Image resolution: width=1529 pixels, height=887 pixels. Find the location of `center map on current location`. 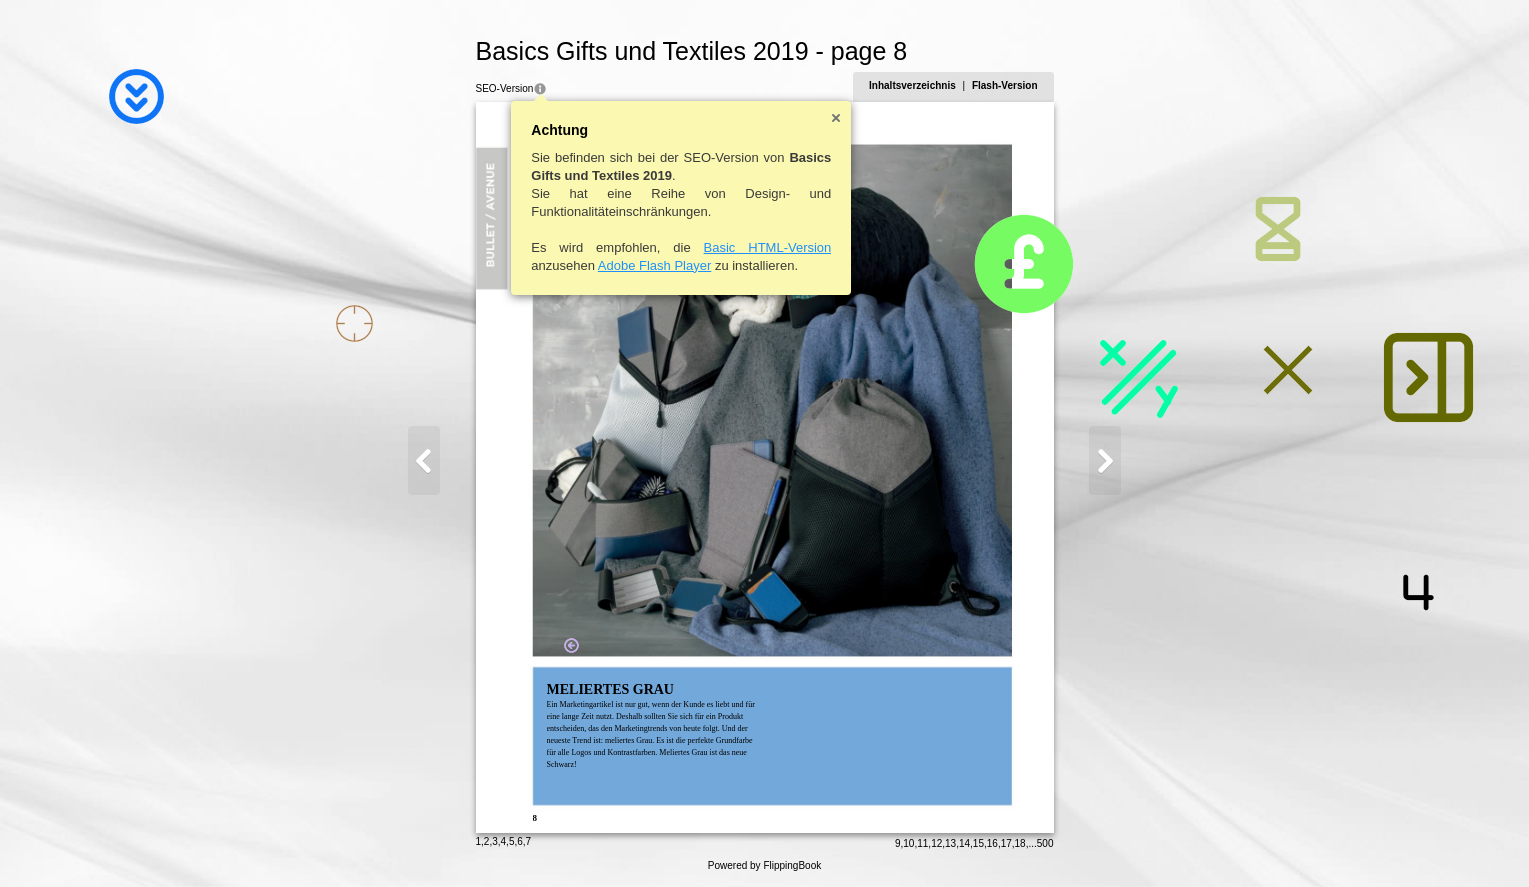

center map on current location is located at coordinates (354, 323).